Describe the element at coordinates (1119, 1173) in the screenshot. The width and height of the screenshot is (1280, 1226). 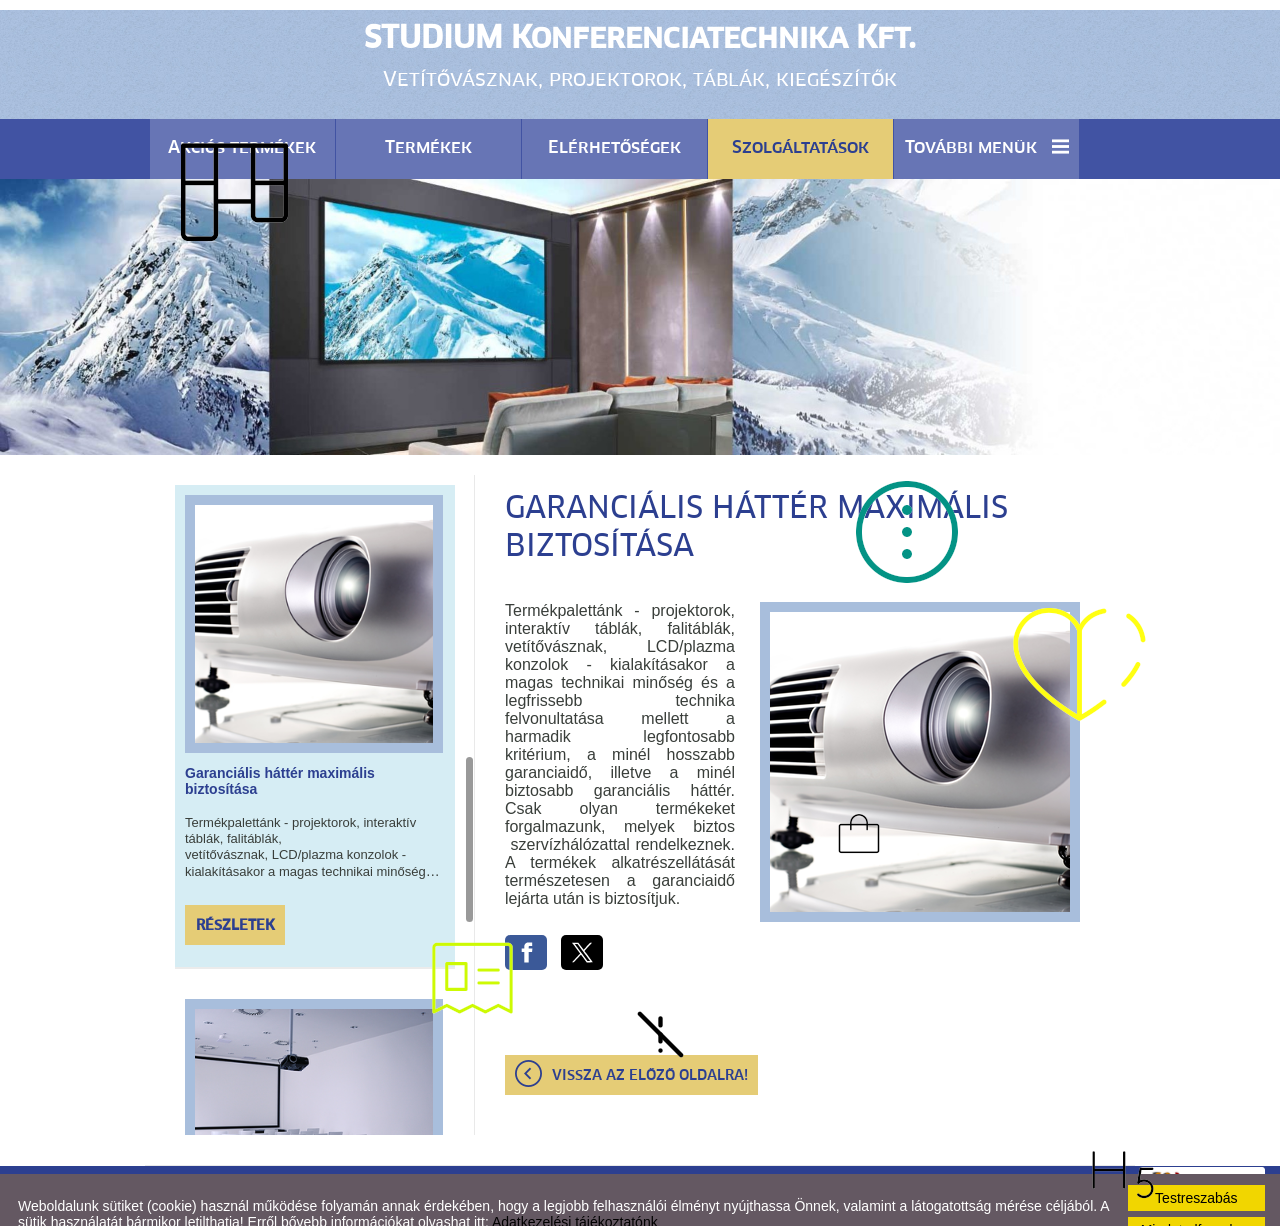
I see `format text as heading level 5` at that location.